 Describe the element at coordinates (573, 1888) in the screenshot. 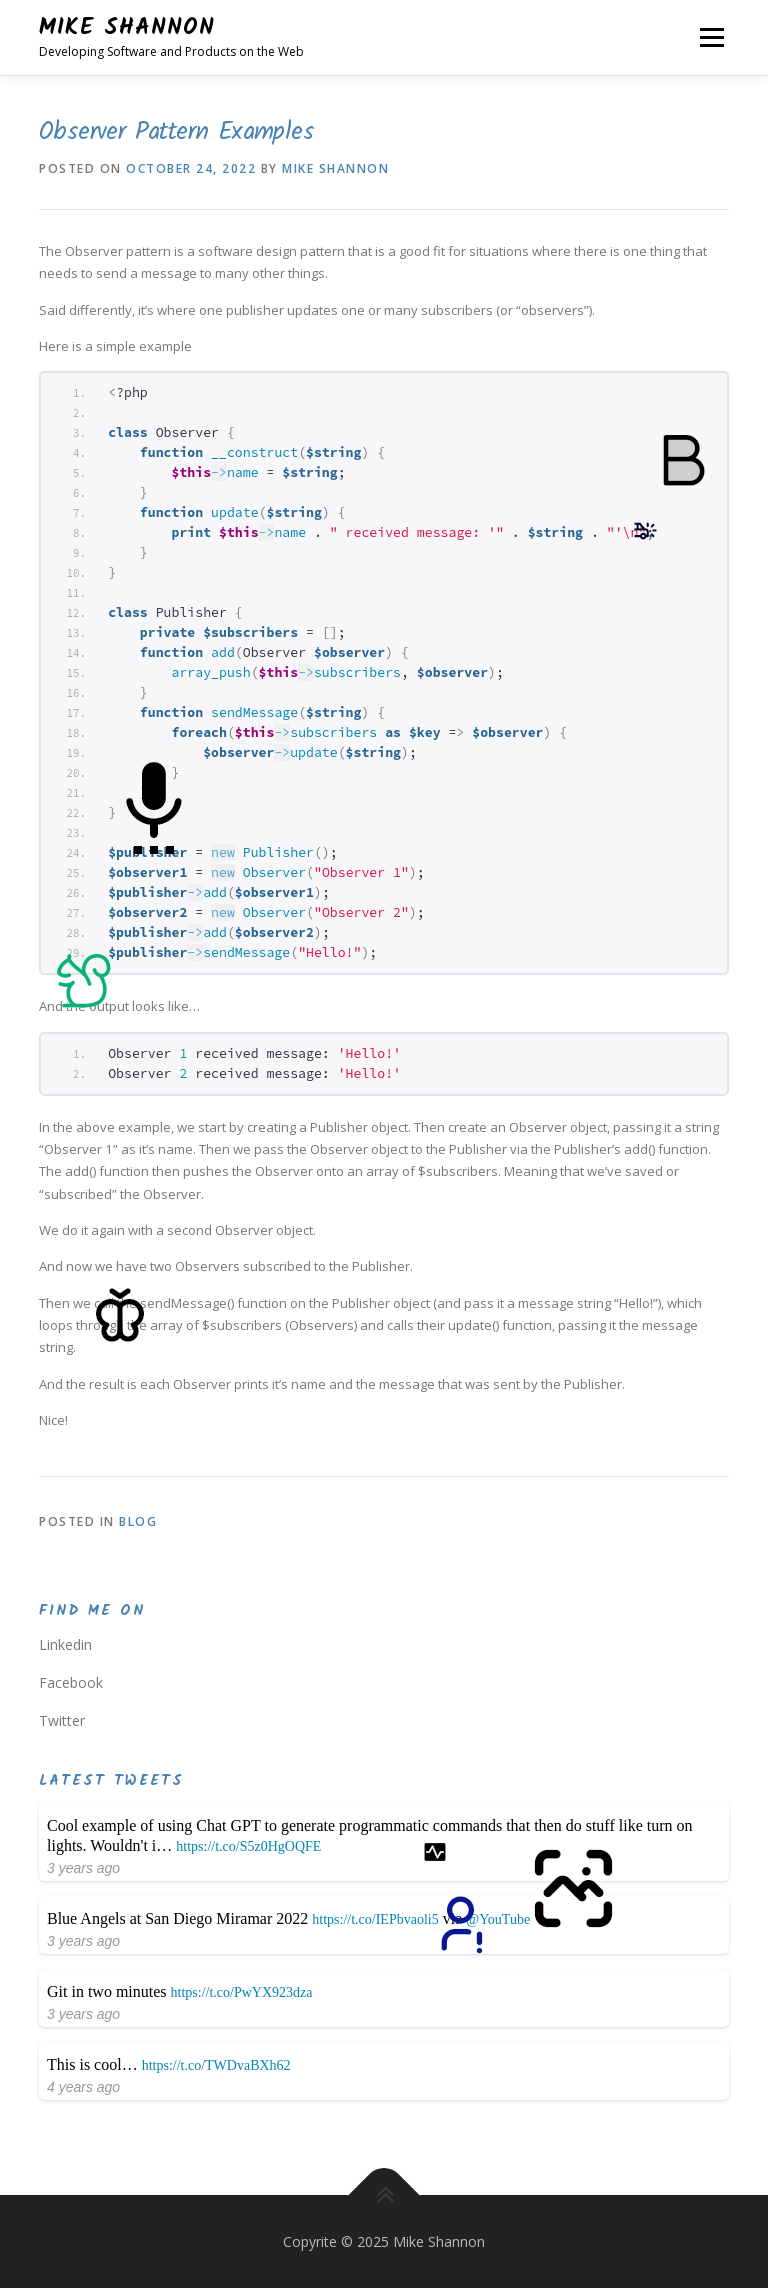

I see `scan or digitize a photo` at that location.